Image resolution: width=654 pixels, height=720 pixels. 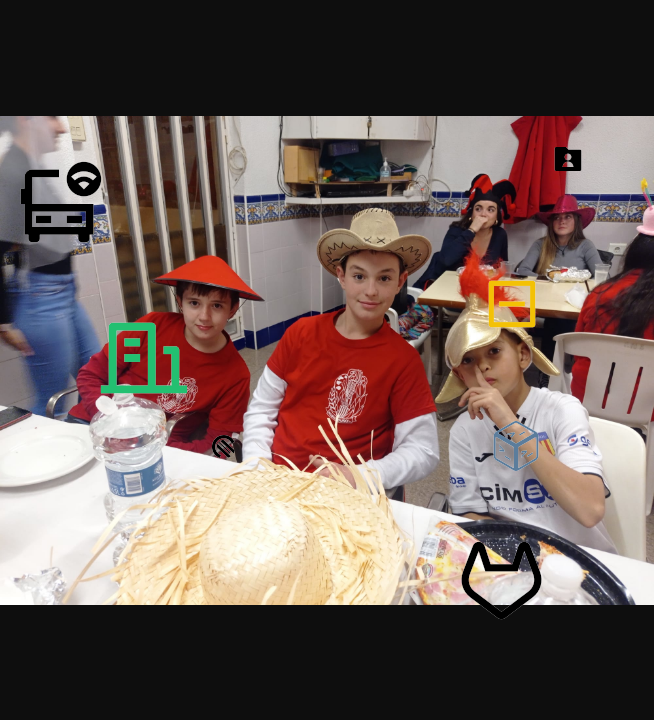 I want to click on indicates a partially selected state in a list, so click(x=512, y=304).